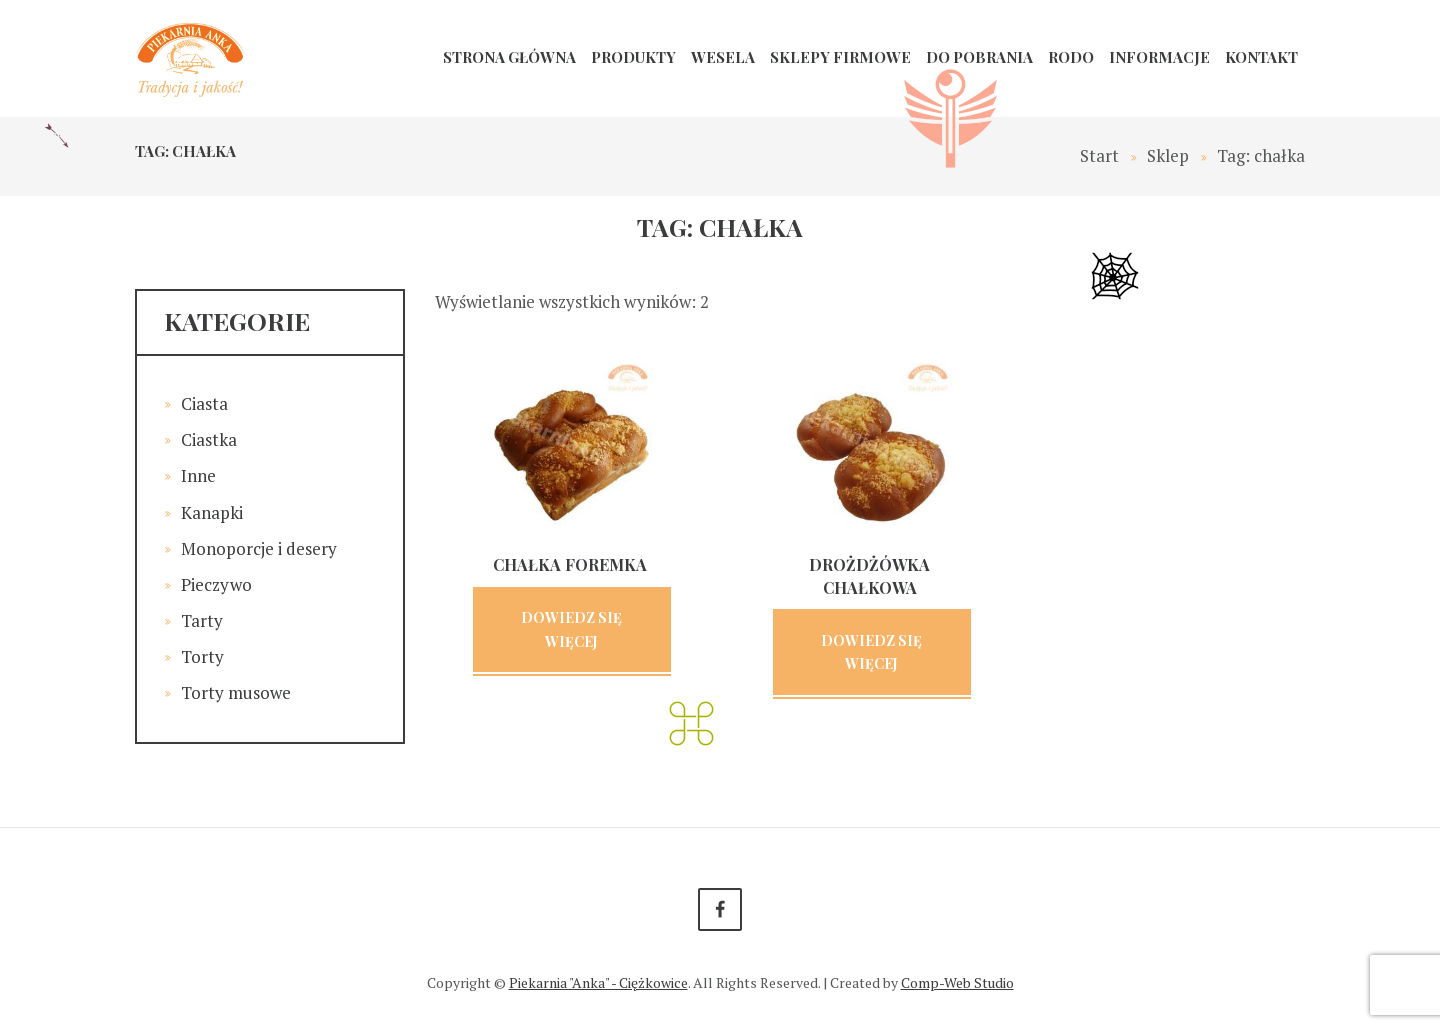 This screenshot has width=1440, height=1029. What do you see at coordinates (1115, 276) in the screenshot?
I see `indicates a spider or web-related game element` at bounding box center [1115, 276].